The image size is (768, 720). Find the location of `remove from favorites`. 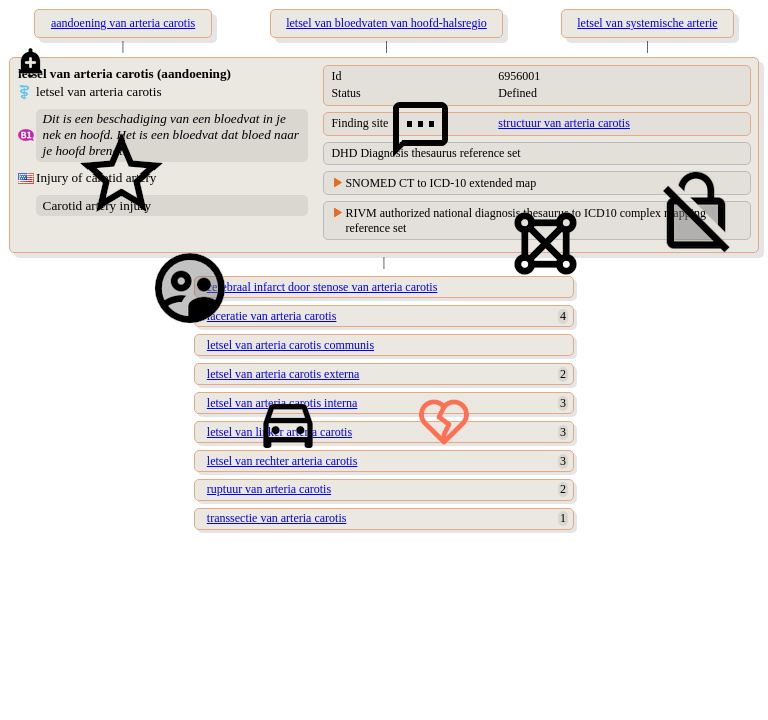

remove from favorites is located at coordinates (444, 422).